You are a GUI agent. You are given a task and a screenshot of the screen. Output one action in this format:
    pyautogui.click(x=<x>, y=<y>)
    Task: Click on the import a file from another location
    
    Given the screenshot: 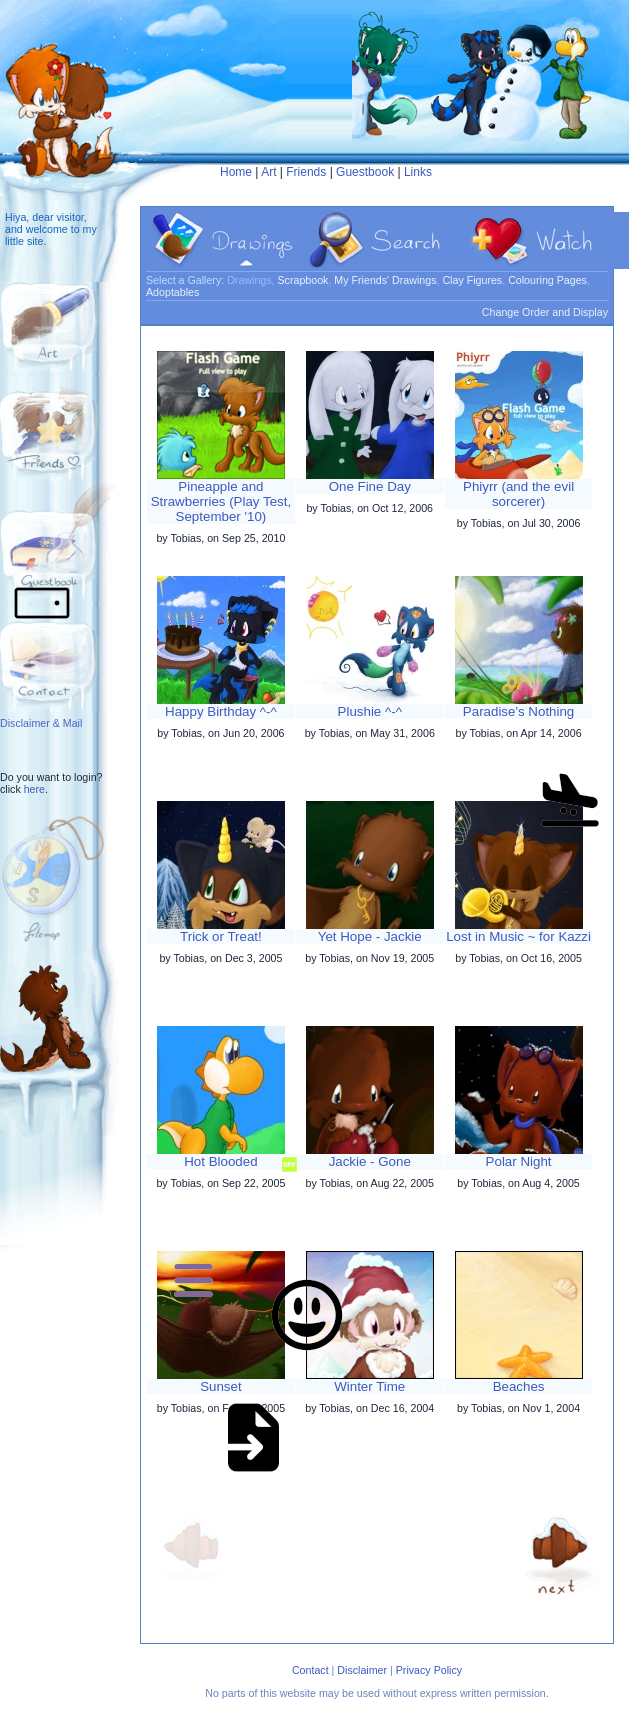 What is the action you would take?
    pyautogui.click(x=253, y=1437)
    